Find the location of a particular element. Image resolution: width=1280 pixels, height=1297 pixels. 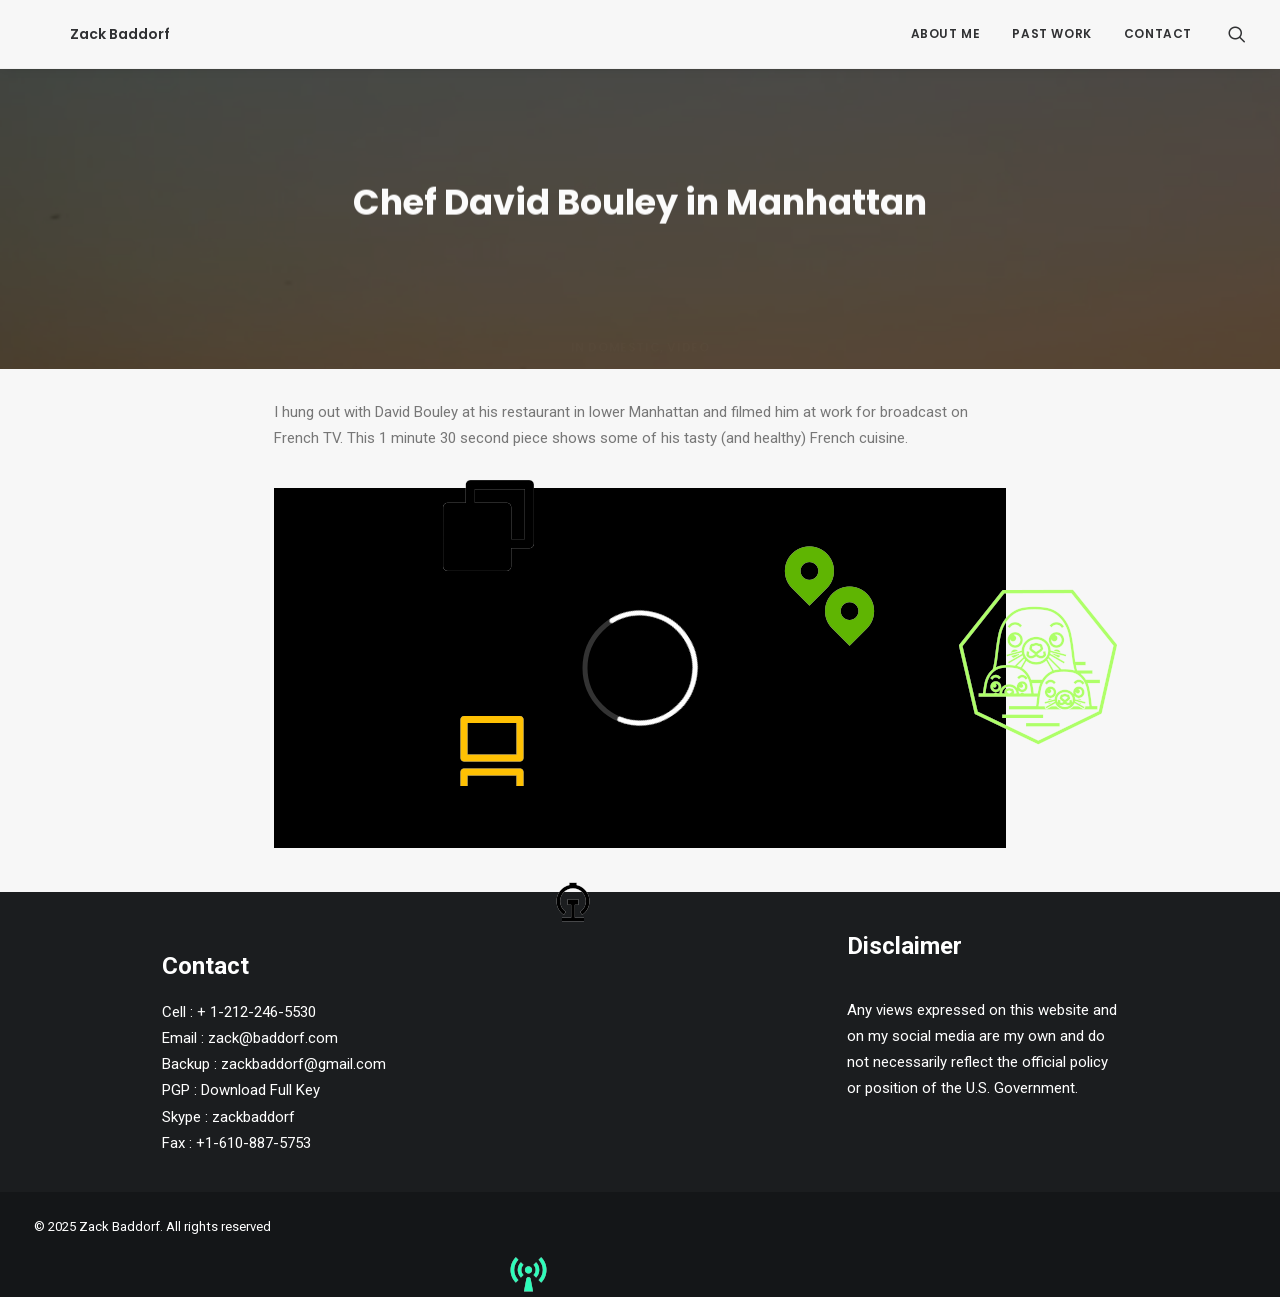

switch to stacked view layout is located at coordinates (492, 751).